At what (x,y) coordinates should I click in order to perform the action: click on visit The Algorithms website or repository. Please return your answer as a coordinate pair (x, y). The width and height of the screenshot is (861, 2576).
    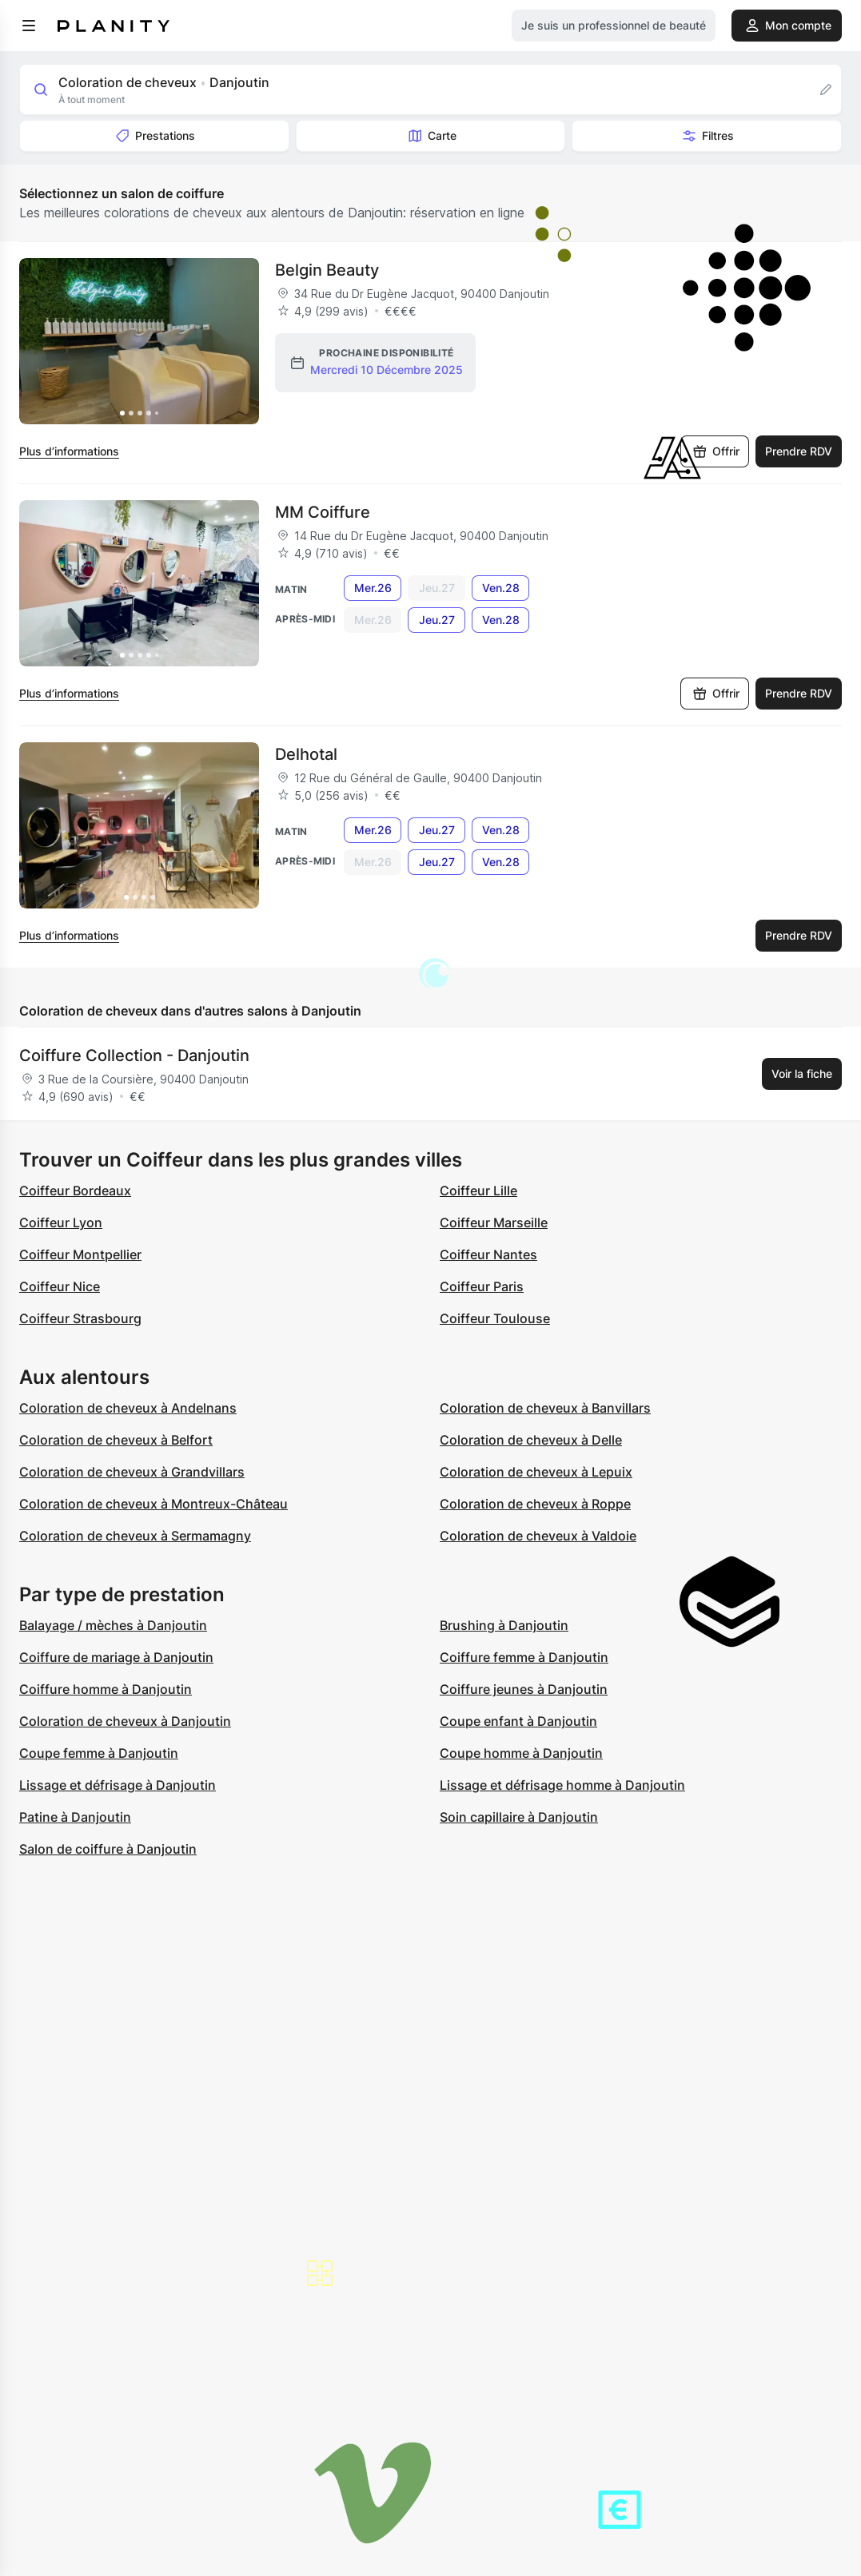
    Looking at the image, I should click on (672, 458).